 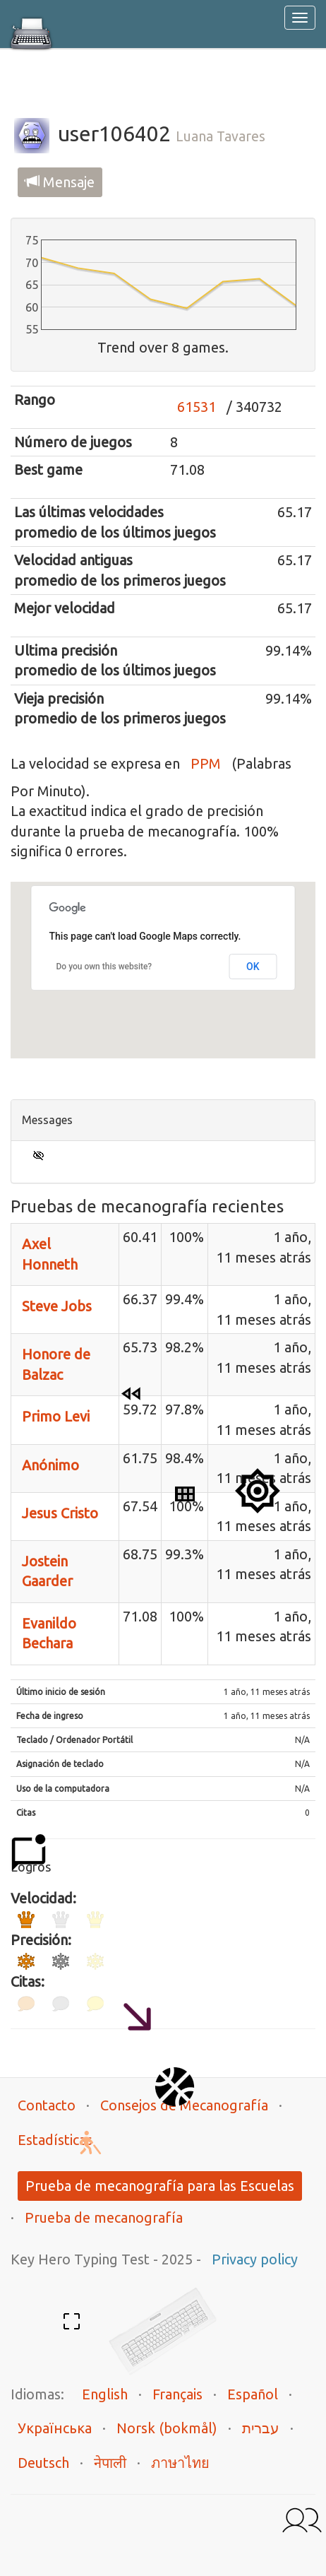 What do you see at coordinates (258, 1491) in the screenshot?
I see `adjust screen brightness` at bounding box center [258, 1491].